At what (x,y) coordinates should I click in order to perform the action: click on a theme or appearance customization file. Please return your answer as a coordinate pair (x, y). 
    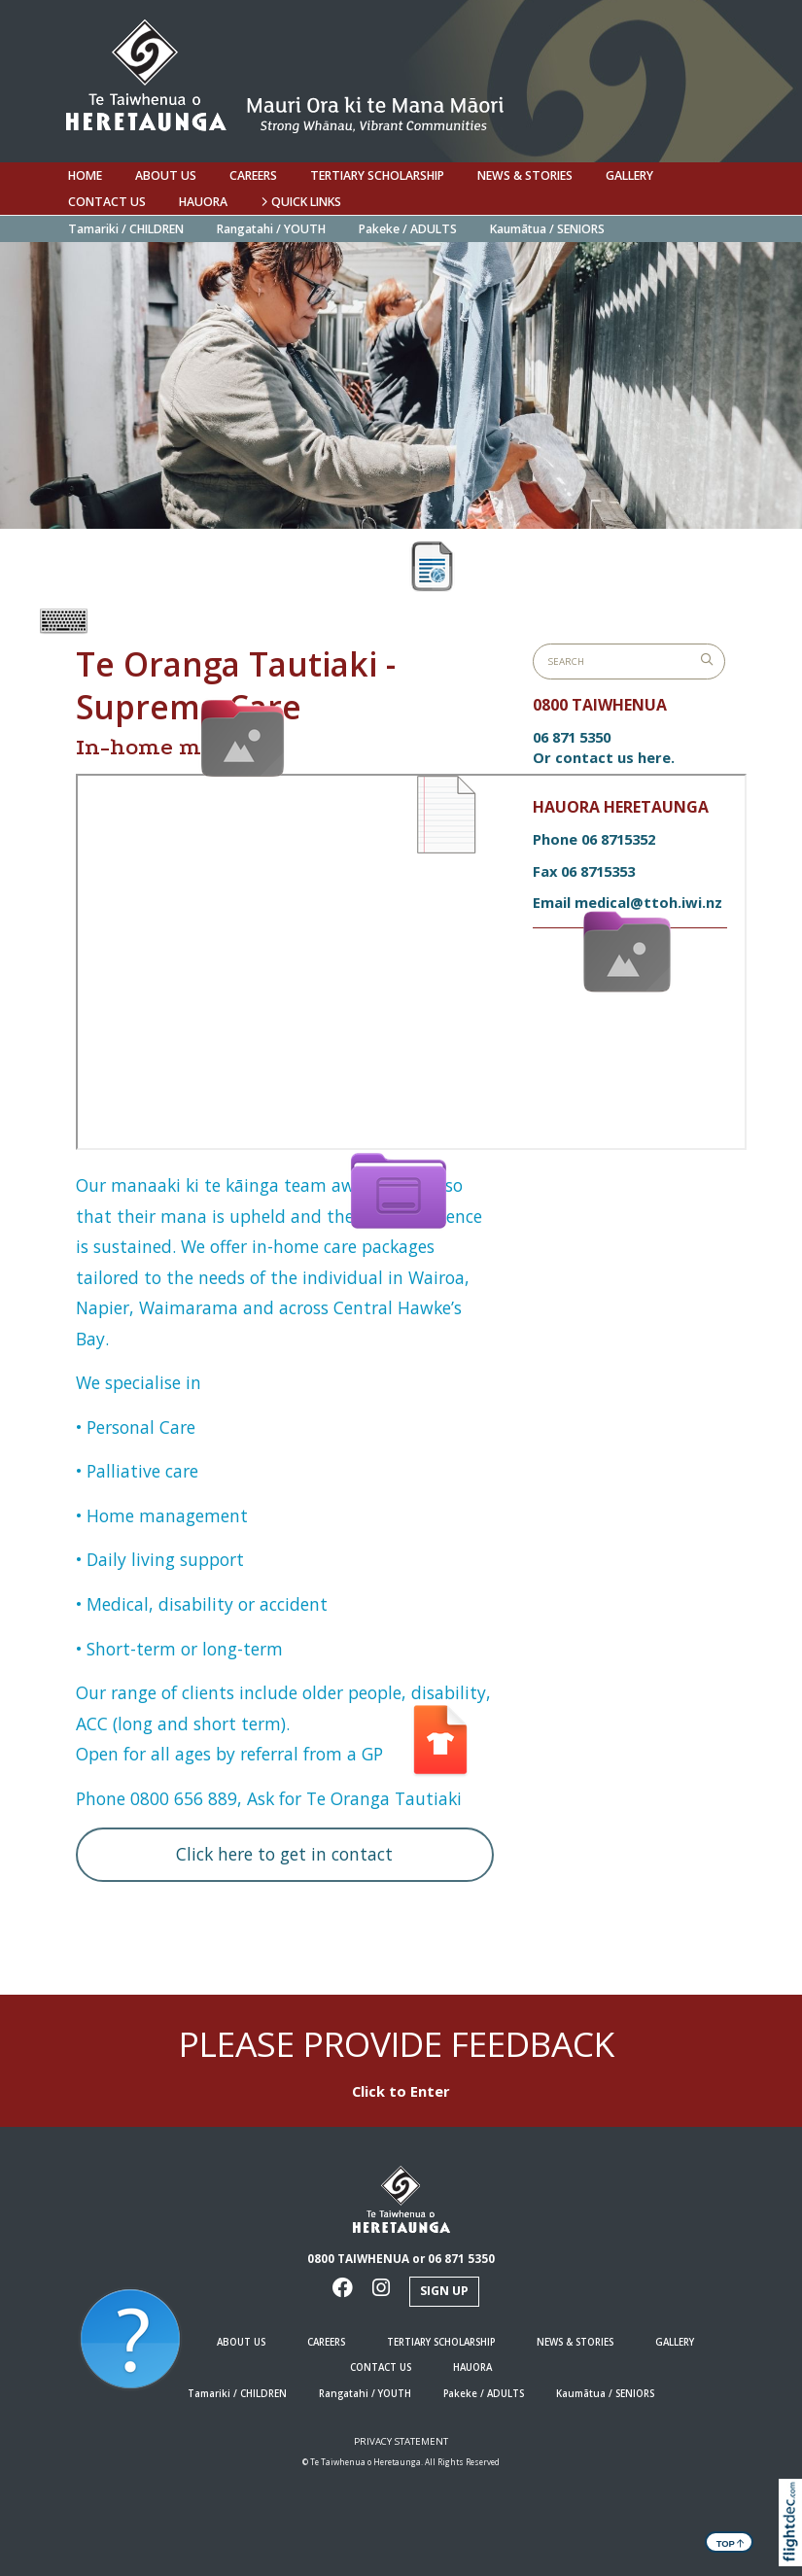
    Looking at the image, I should click on (440, 1741).